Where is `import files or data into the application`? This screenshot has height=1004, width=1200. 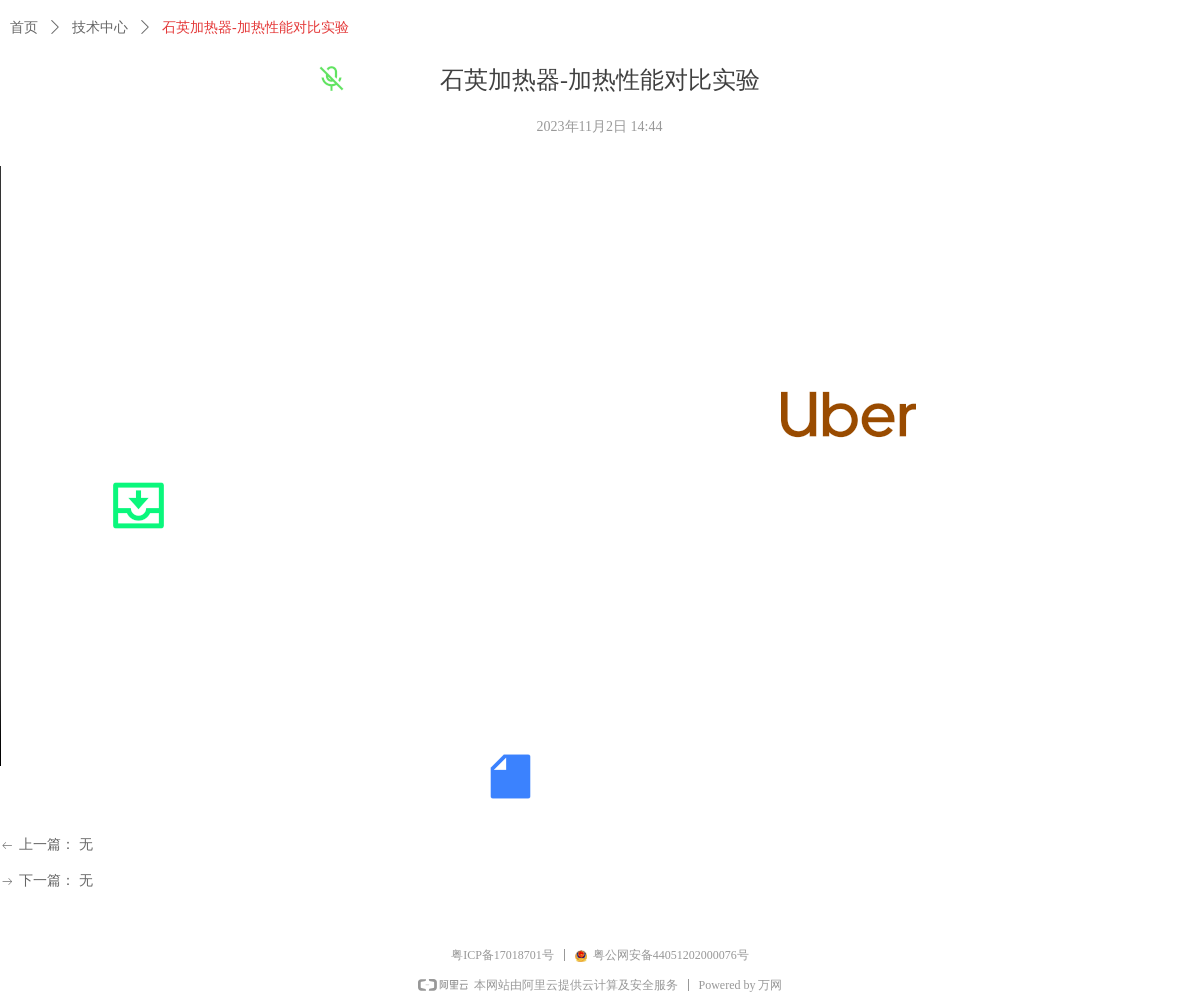
import files or data into the application is located at coordinates (138, 505).